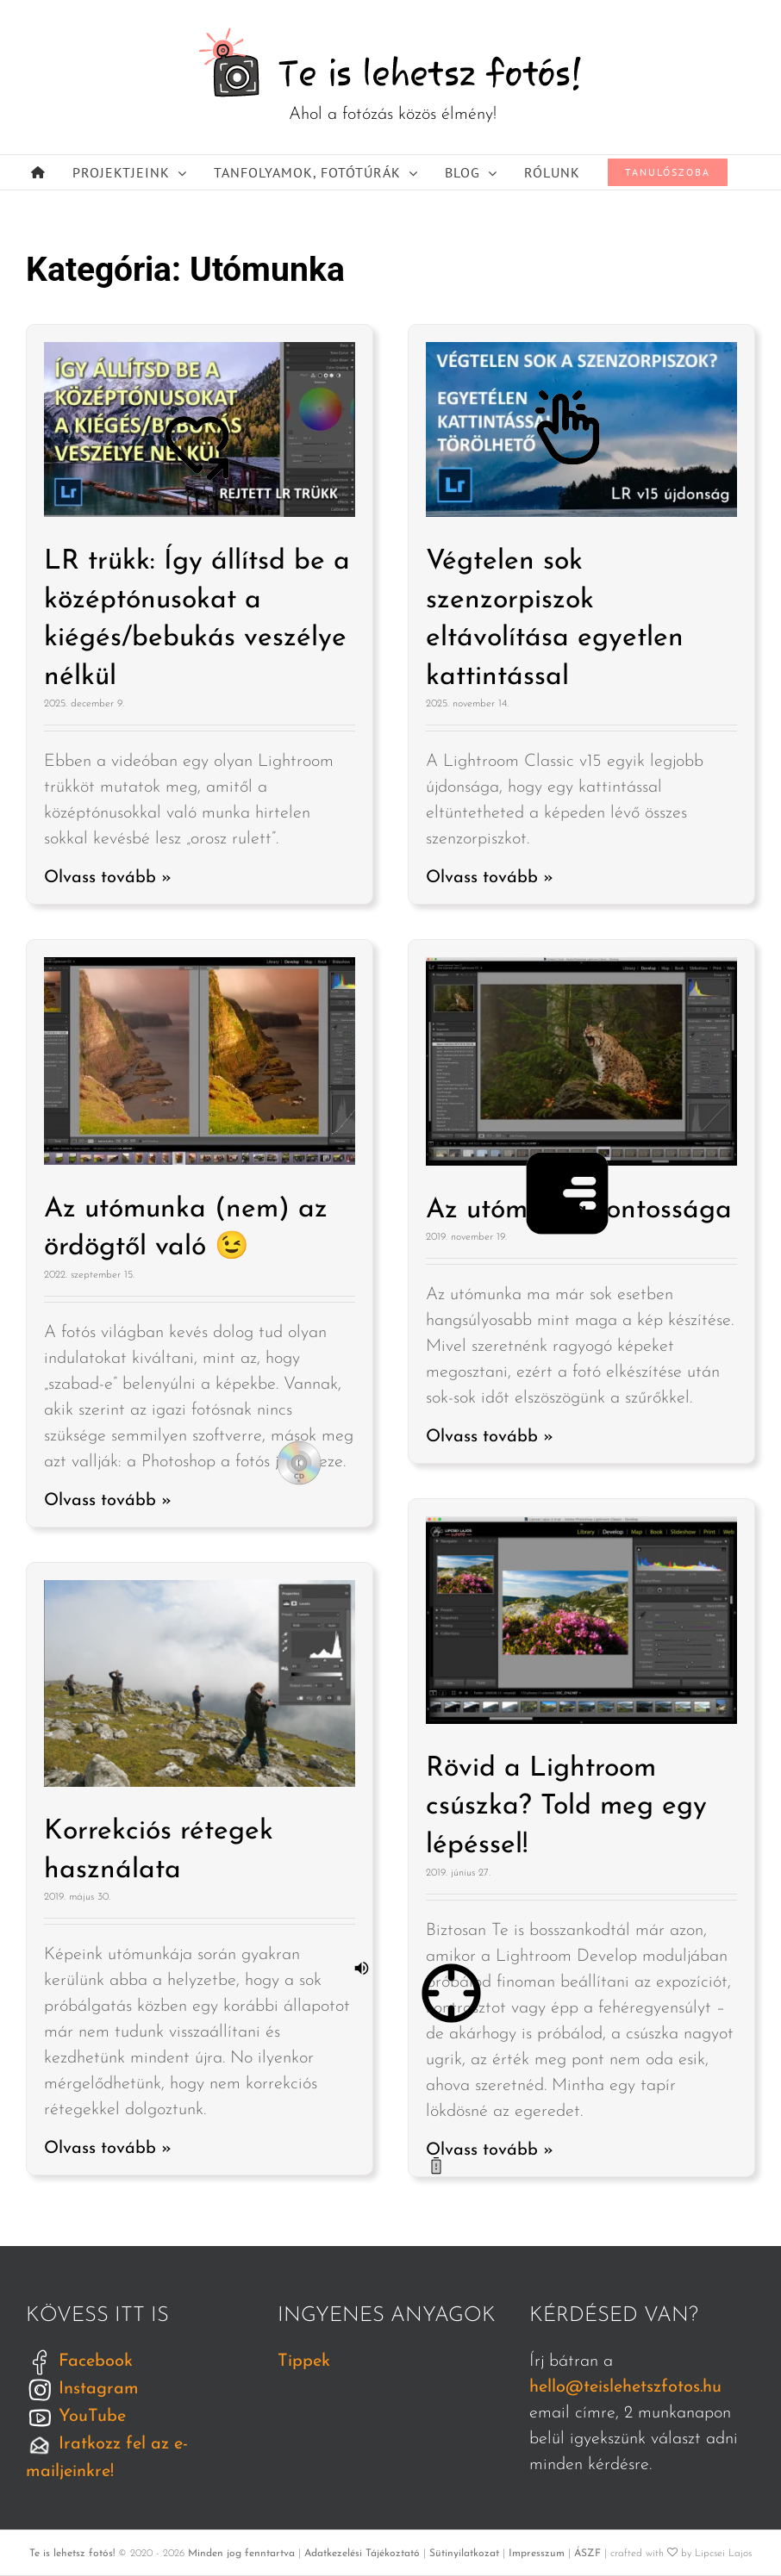  I want to click on share a liked or favorited item, so click(197, 445).